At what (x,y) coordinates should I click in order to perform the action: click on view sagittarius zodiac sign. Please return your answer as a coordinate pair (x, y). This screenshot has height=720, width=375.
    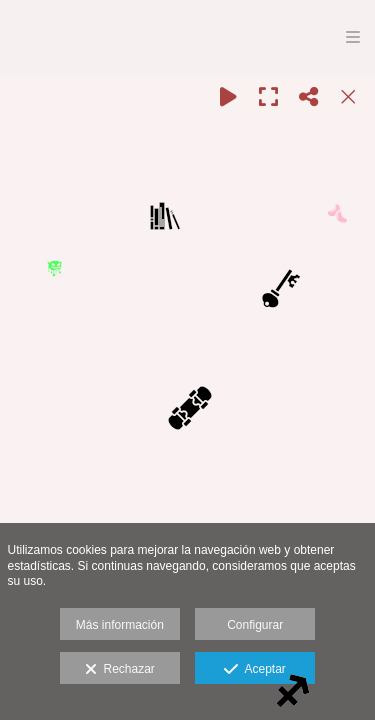
    Looking at the image, I should click on (293, 691).